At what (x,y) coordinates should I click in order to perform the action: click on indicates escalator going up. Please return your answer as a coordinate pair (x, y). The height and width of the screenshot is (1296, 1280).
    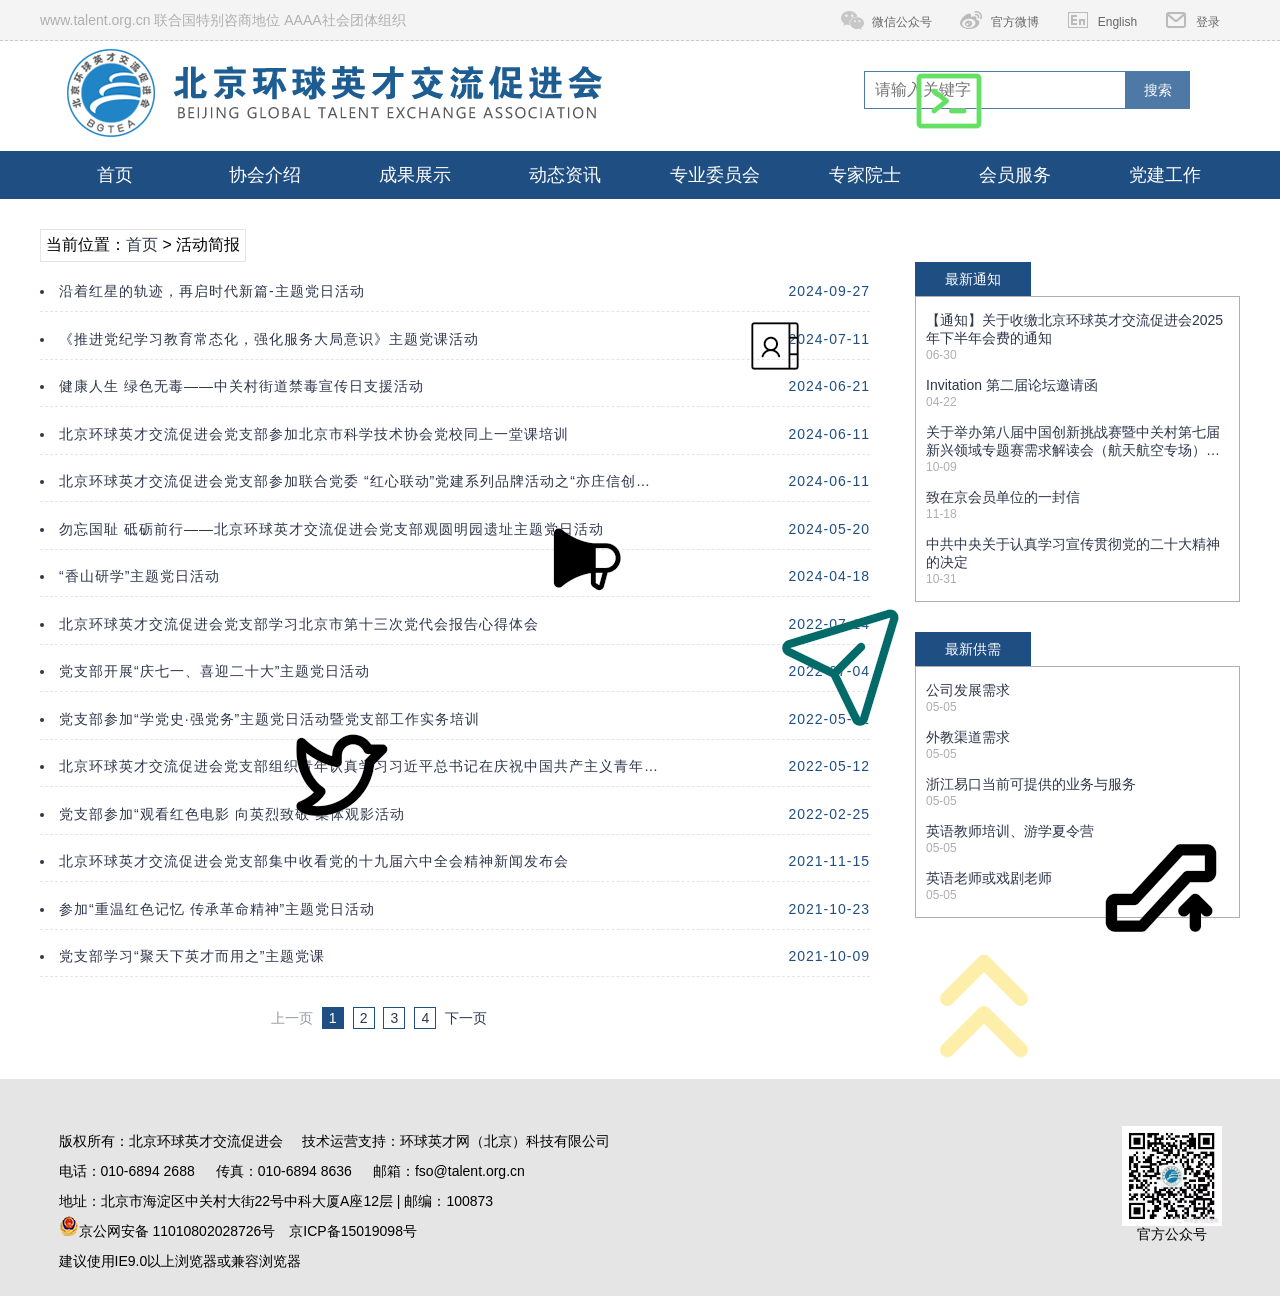
    Looking at the image, I should click on (1161, 888).